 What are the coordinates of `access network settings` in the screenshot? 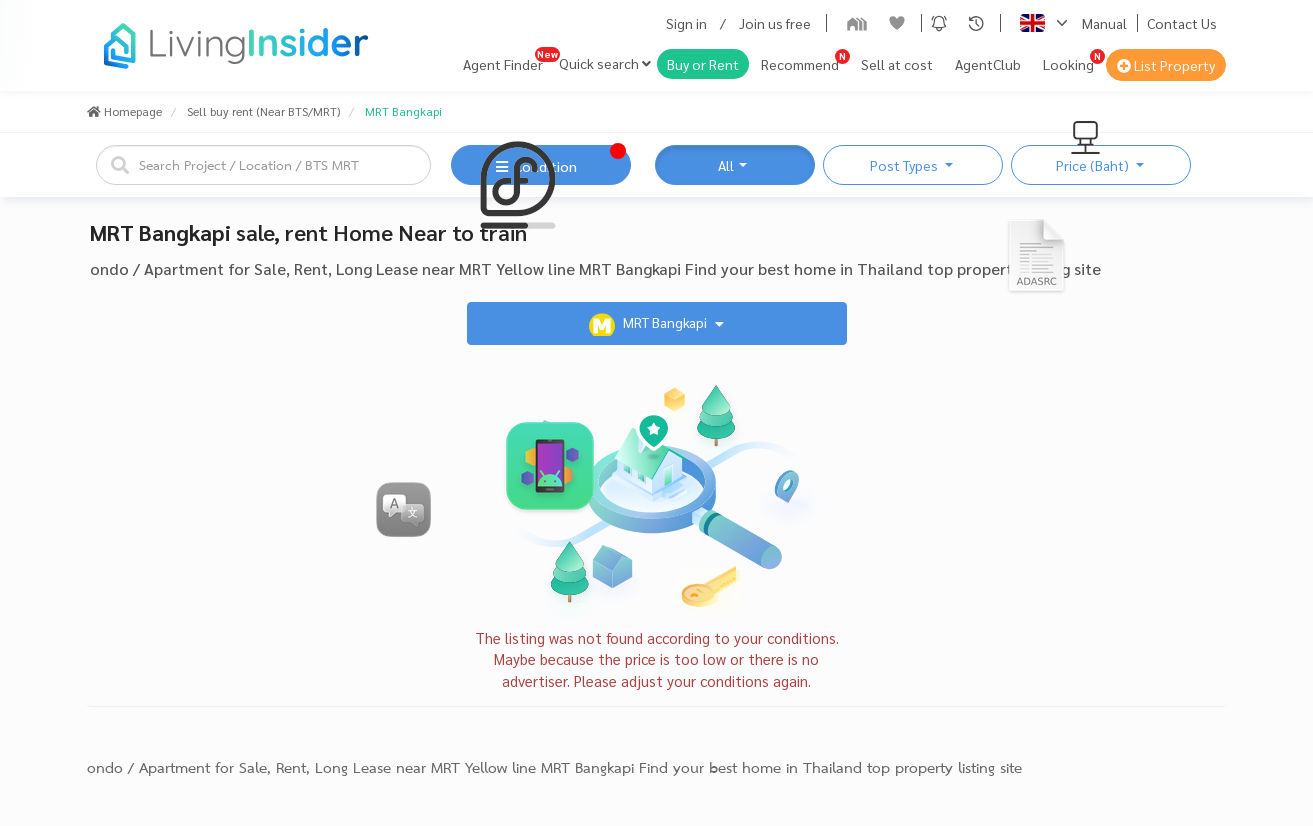 It's located at (1085, 137).